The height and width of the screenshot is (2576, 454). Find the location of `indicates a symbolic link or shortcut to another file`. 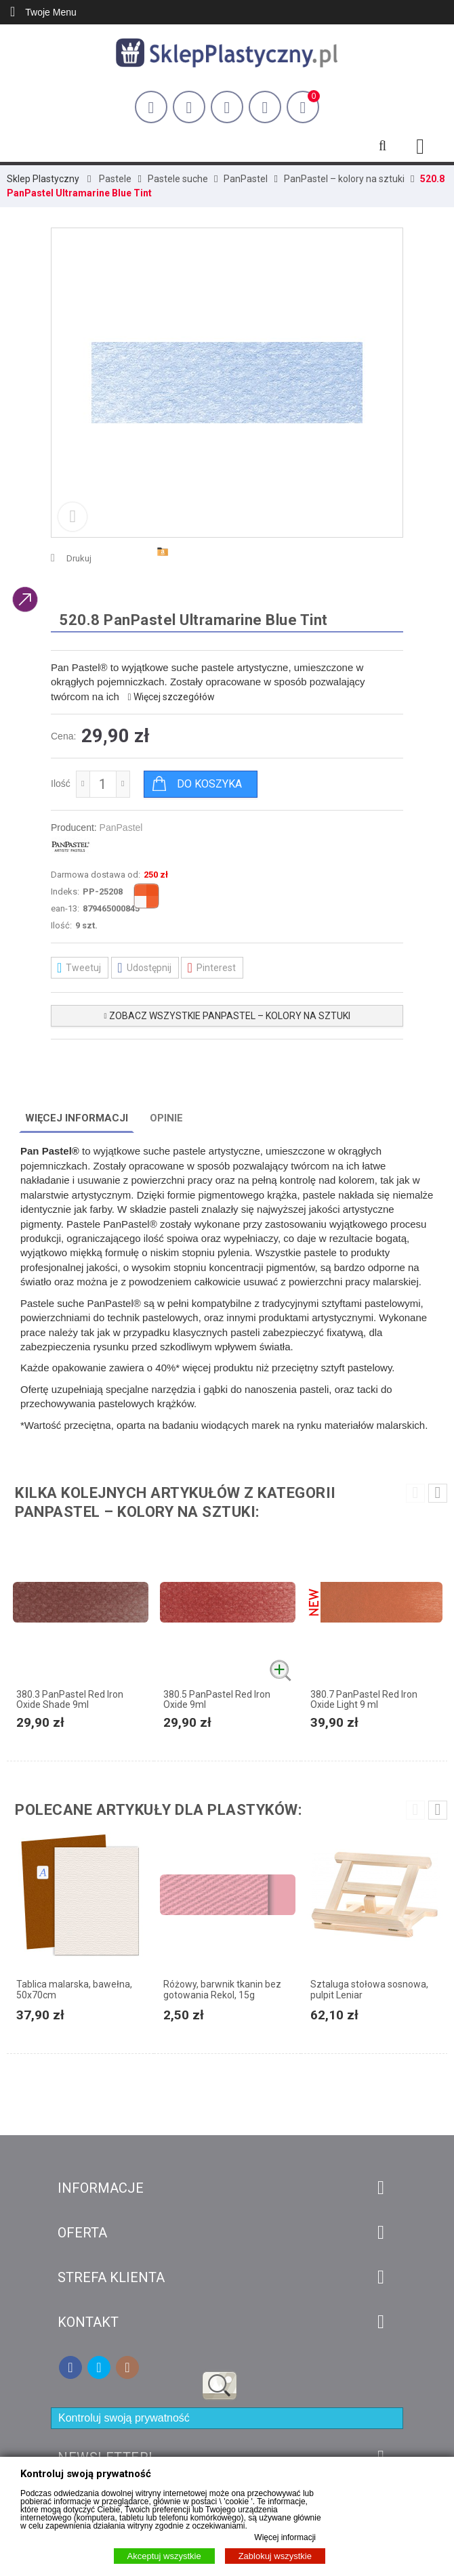

indicates a symbolic link or shortcut to another file is located at coordinates (25, 599).